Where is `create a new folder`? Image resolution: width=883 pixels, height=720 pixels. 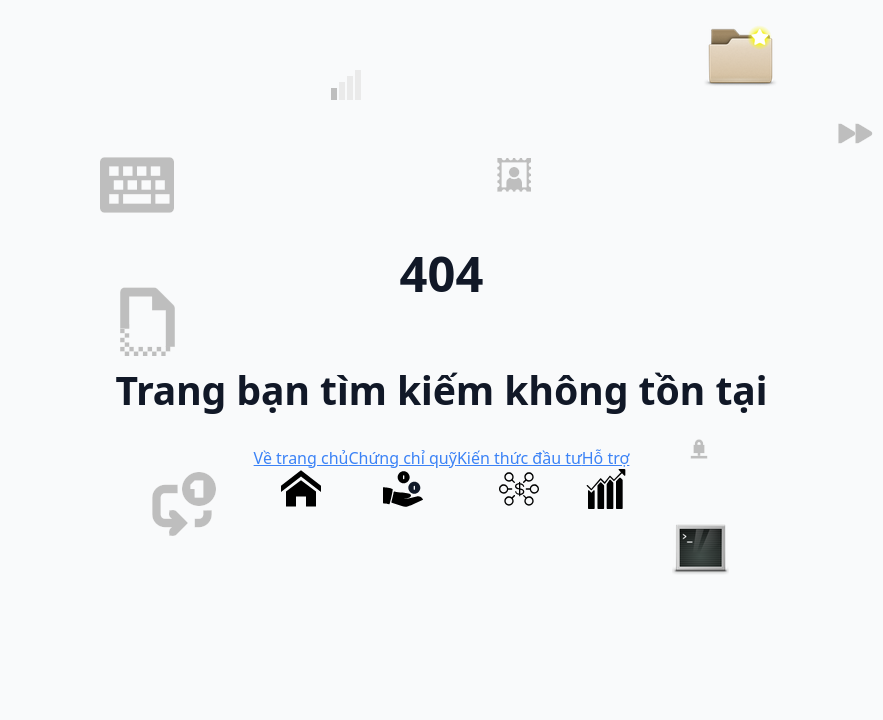 create a new folder is located at coordinates (740, 59).